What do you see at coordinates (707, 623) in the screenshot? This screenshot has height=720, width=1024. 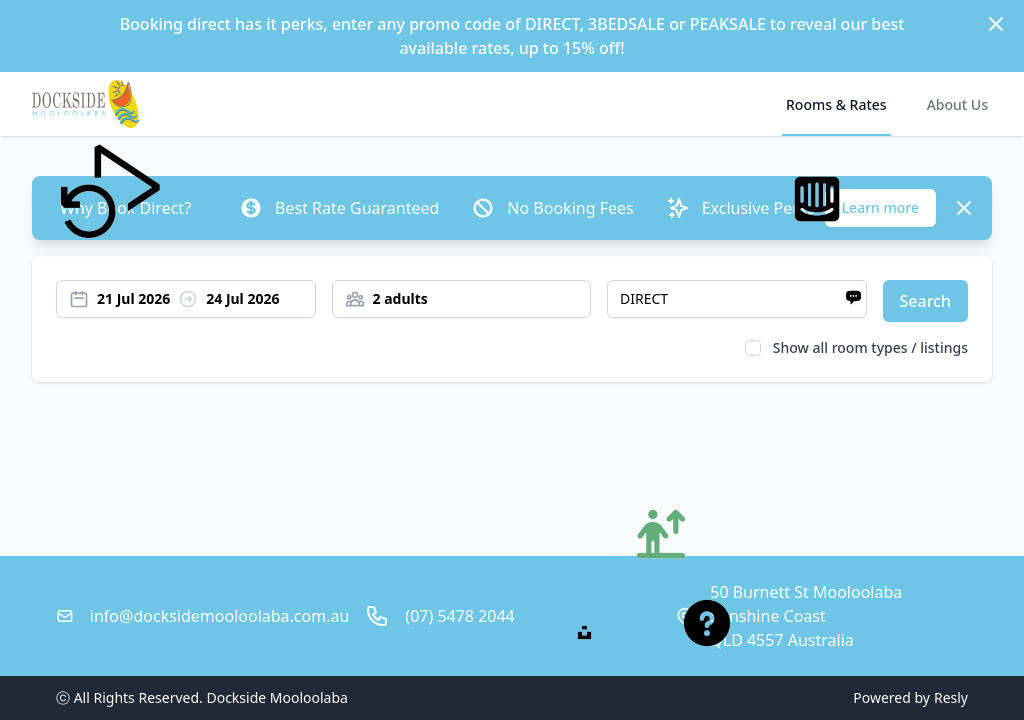 I see `access help or support information` at bounding box center [707, 623].